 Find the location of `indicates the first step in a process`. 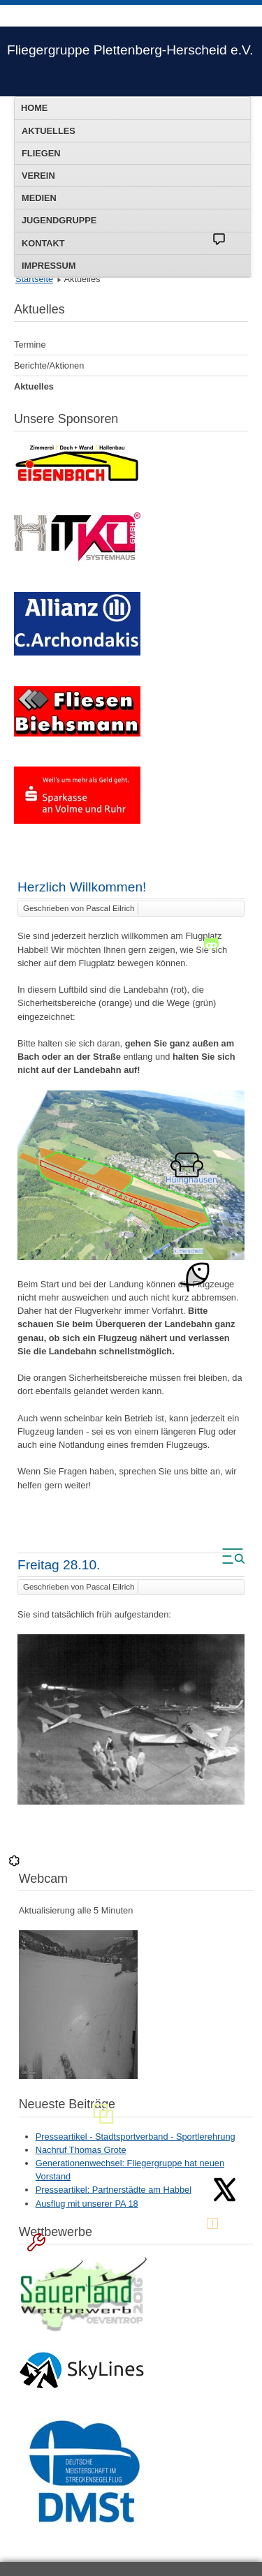

indicates the first step in a process is located at coordinates (212, 2223).